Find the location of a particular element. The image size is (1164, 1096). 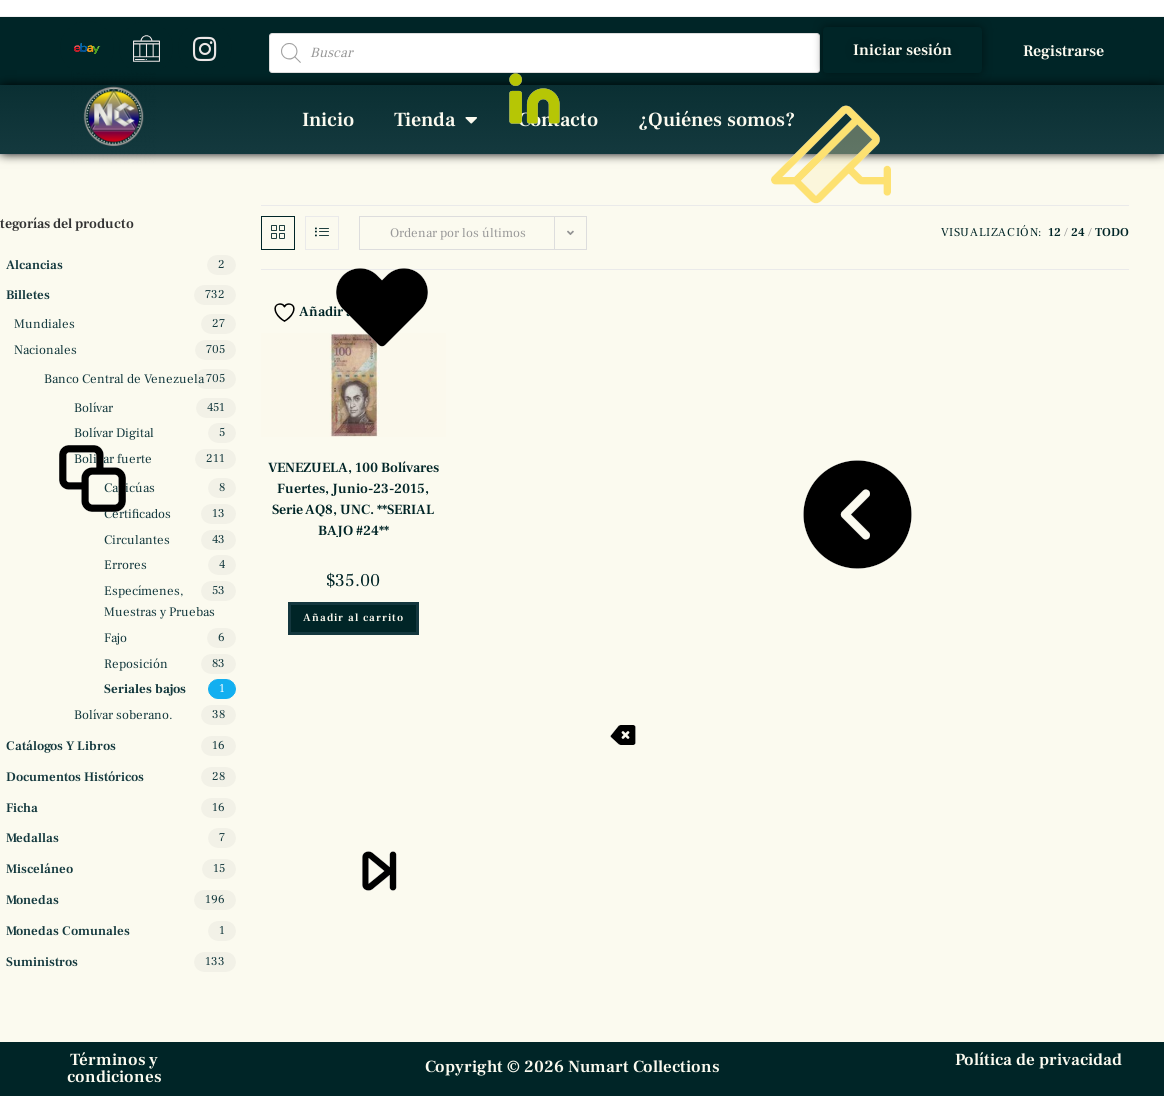

connect with LinkedIn profile is located at coordinates (534, 98).